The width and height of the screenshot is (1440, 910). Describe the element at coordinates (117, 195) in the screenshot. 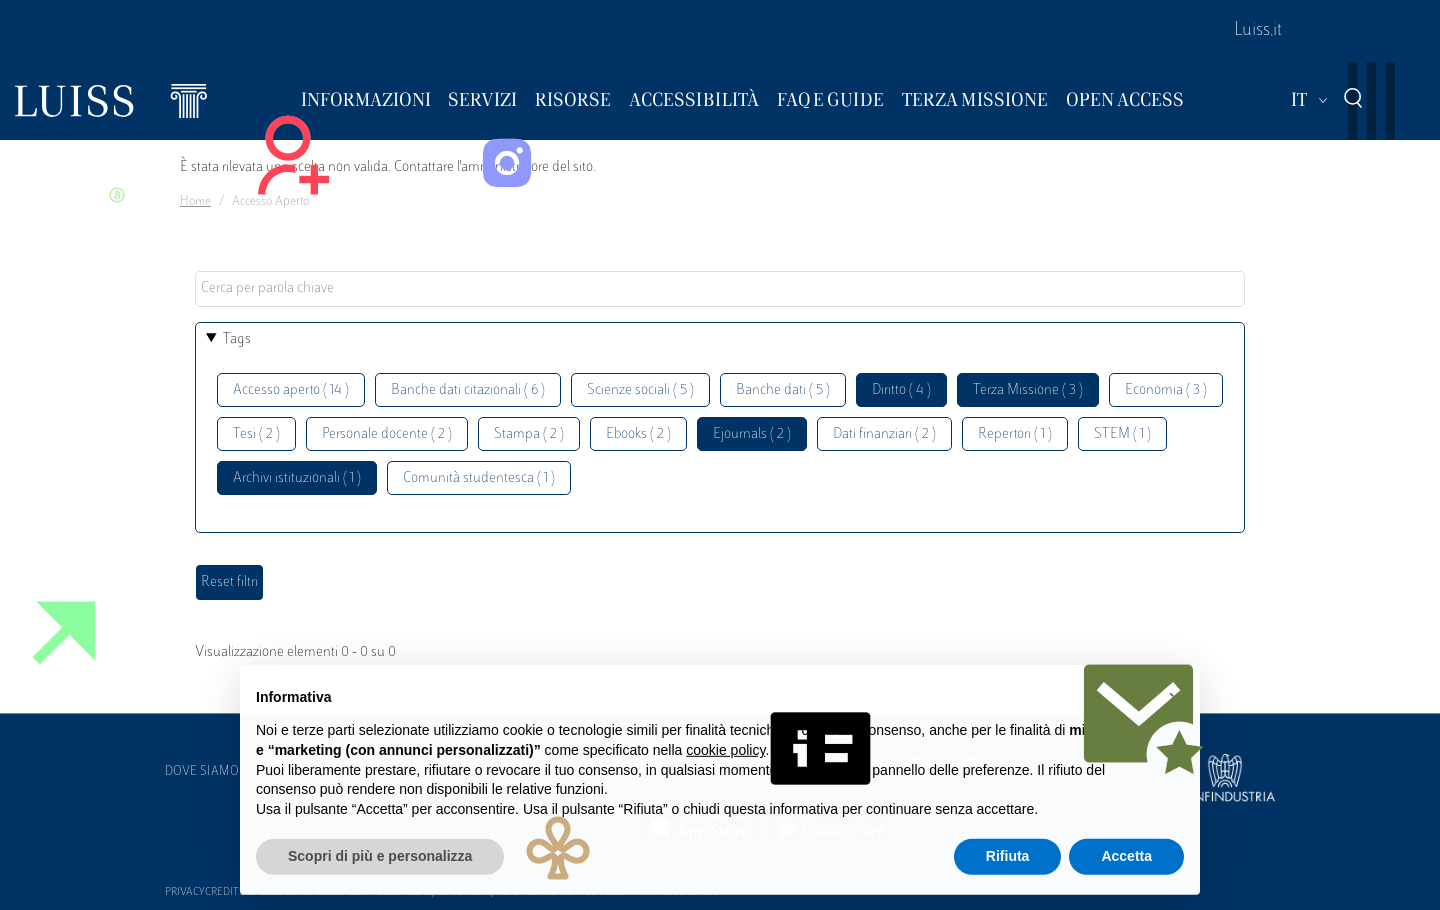

I see `view bitcoin wallet or balance` at that location.